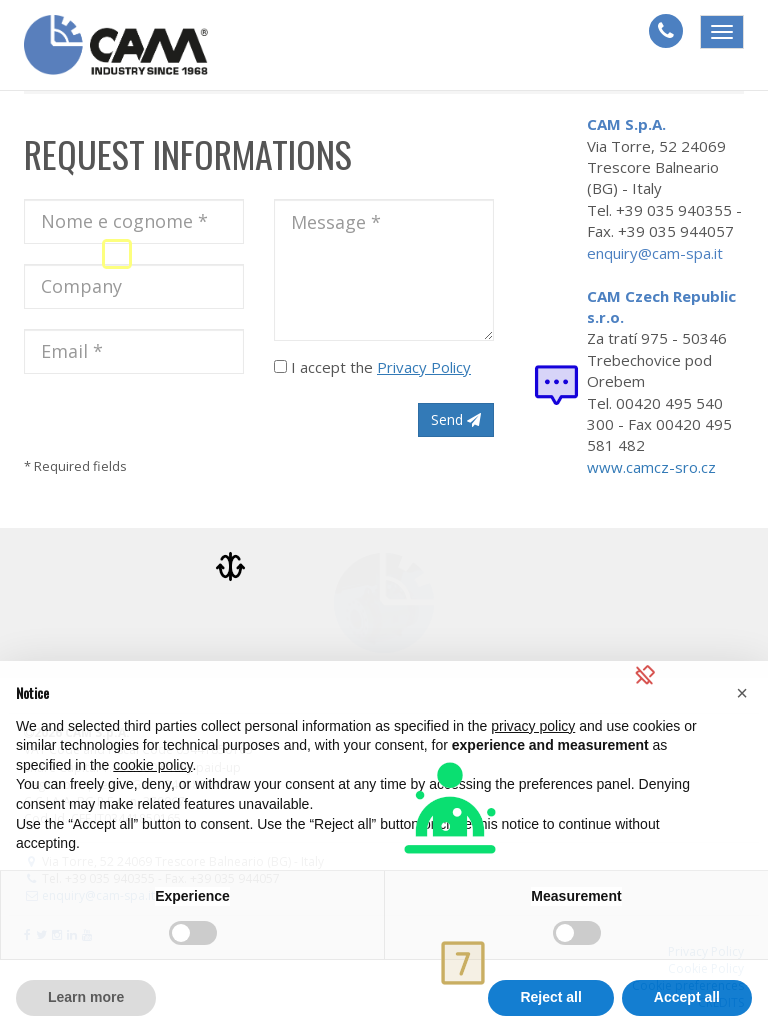 This screenshot has height=1036, width=768. What do you see at coordinates (644, 675) in the screenshot?
I see `unpin this item` at bounding box center [644, 675].